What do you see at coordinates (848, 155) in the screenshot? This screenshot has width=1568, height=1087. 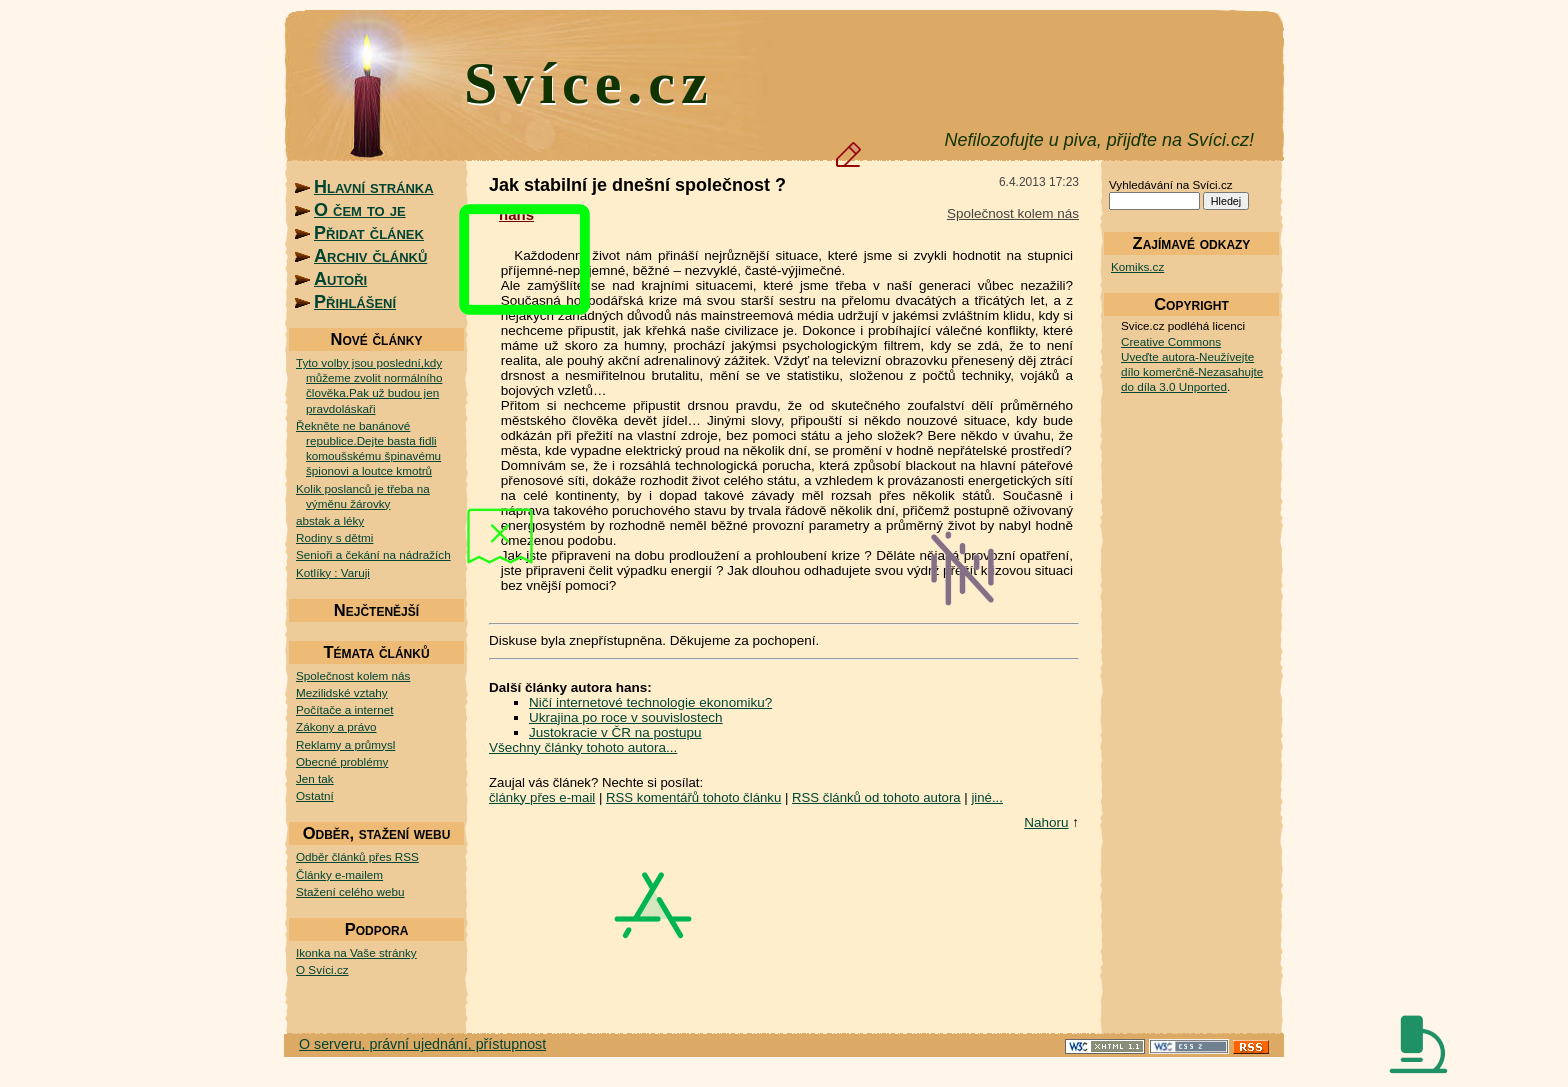 I see `edit text or content` at bounding box center [848, 155].